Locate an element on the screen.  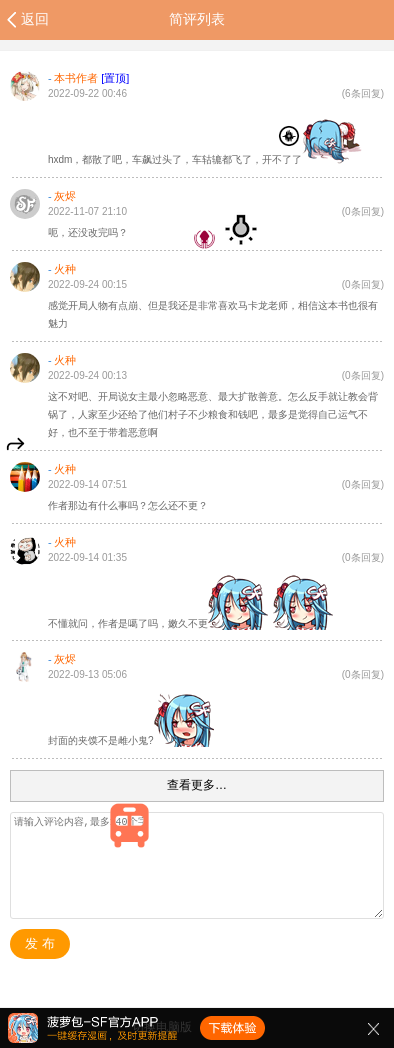
open GitKraken git client is located at coordinates (204, 239).